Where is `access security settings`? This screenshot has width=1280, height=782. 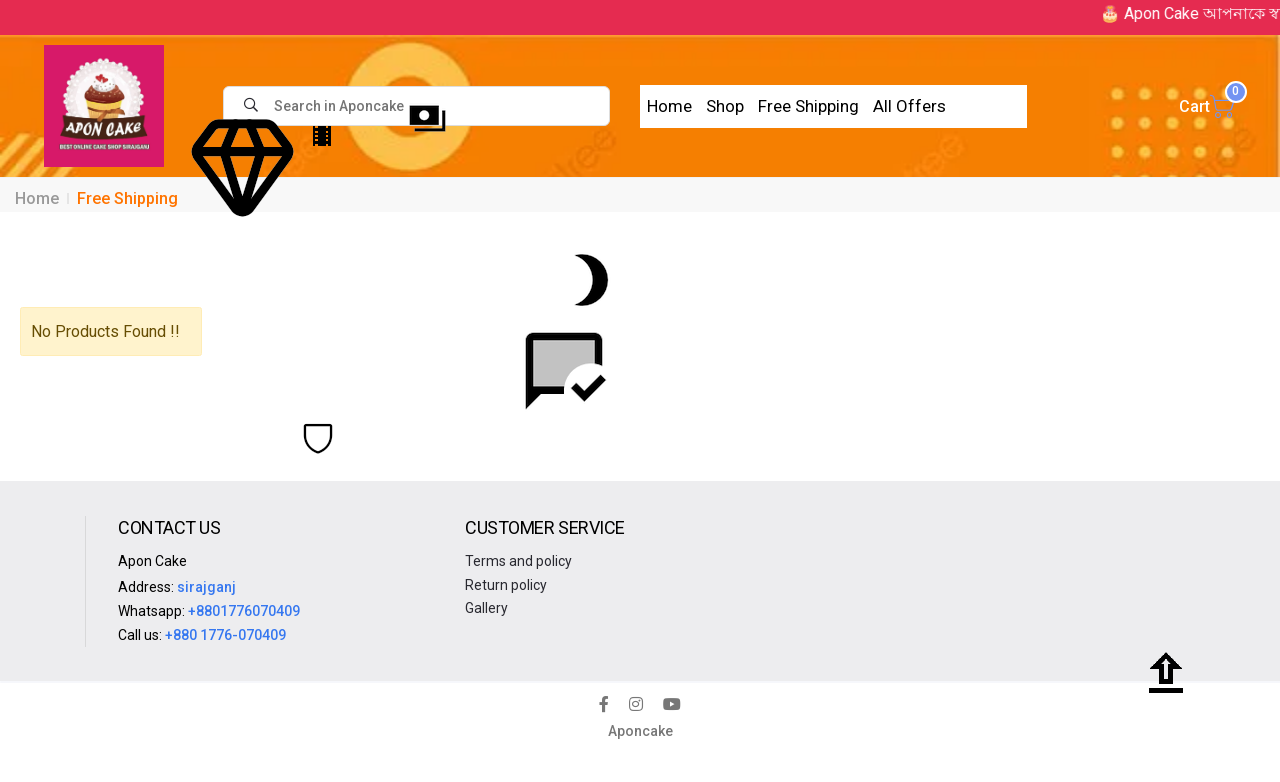
access security settings is located at coordinates (318, 437).